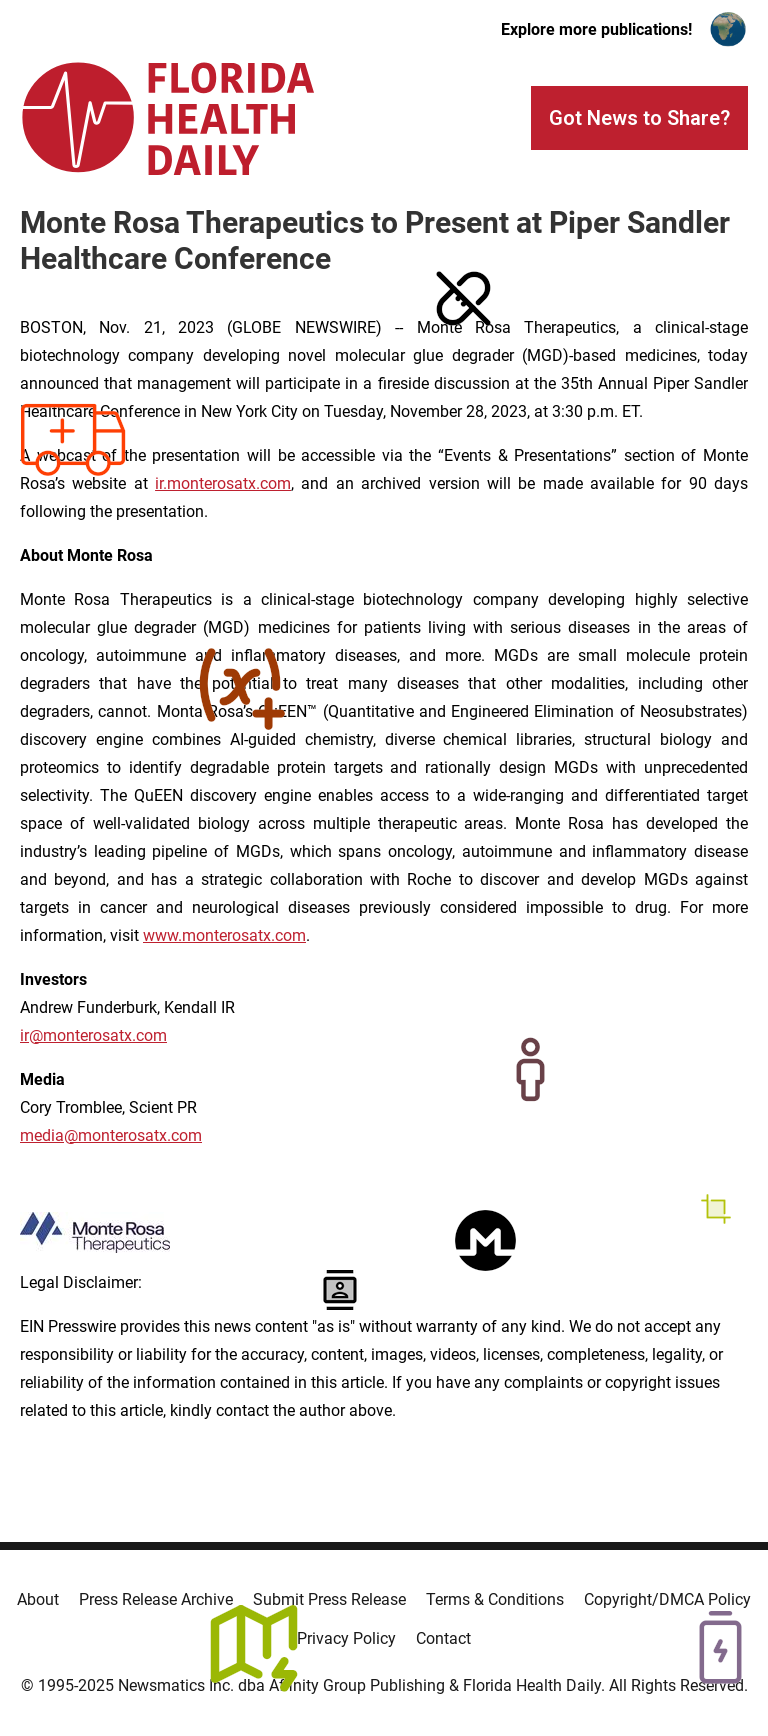 Image resolution: width=768 pixels, height=1736 pixels. Describe the element at coordinates (485, 1240) in the screenshot. I see `view monero cryptocurrency balance` at that location.